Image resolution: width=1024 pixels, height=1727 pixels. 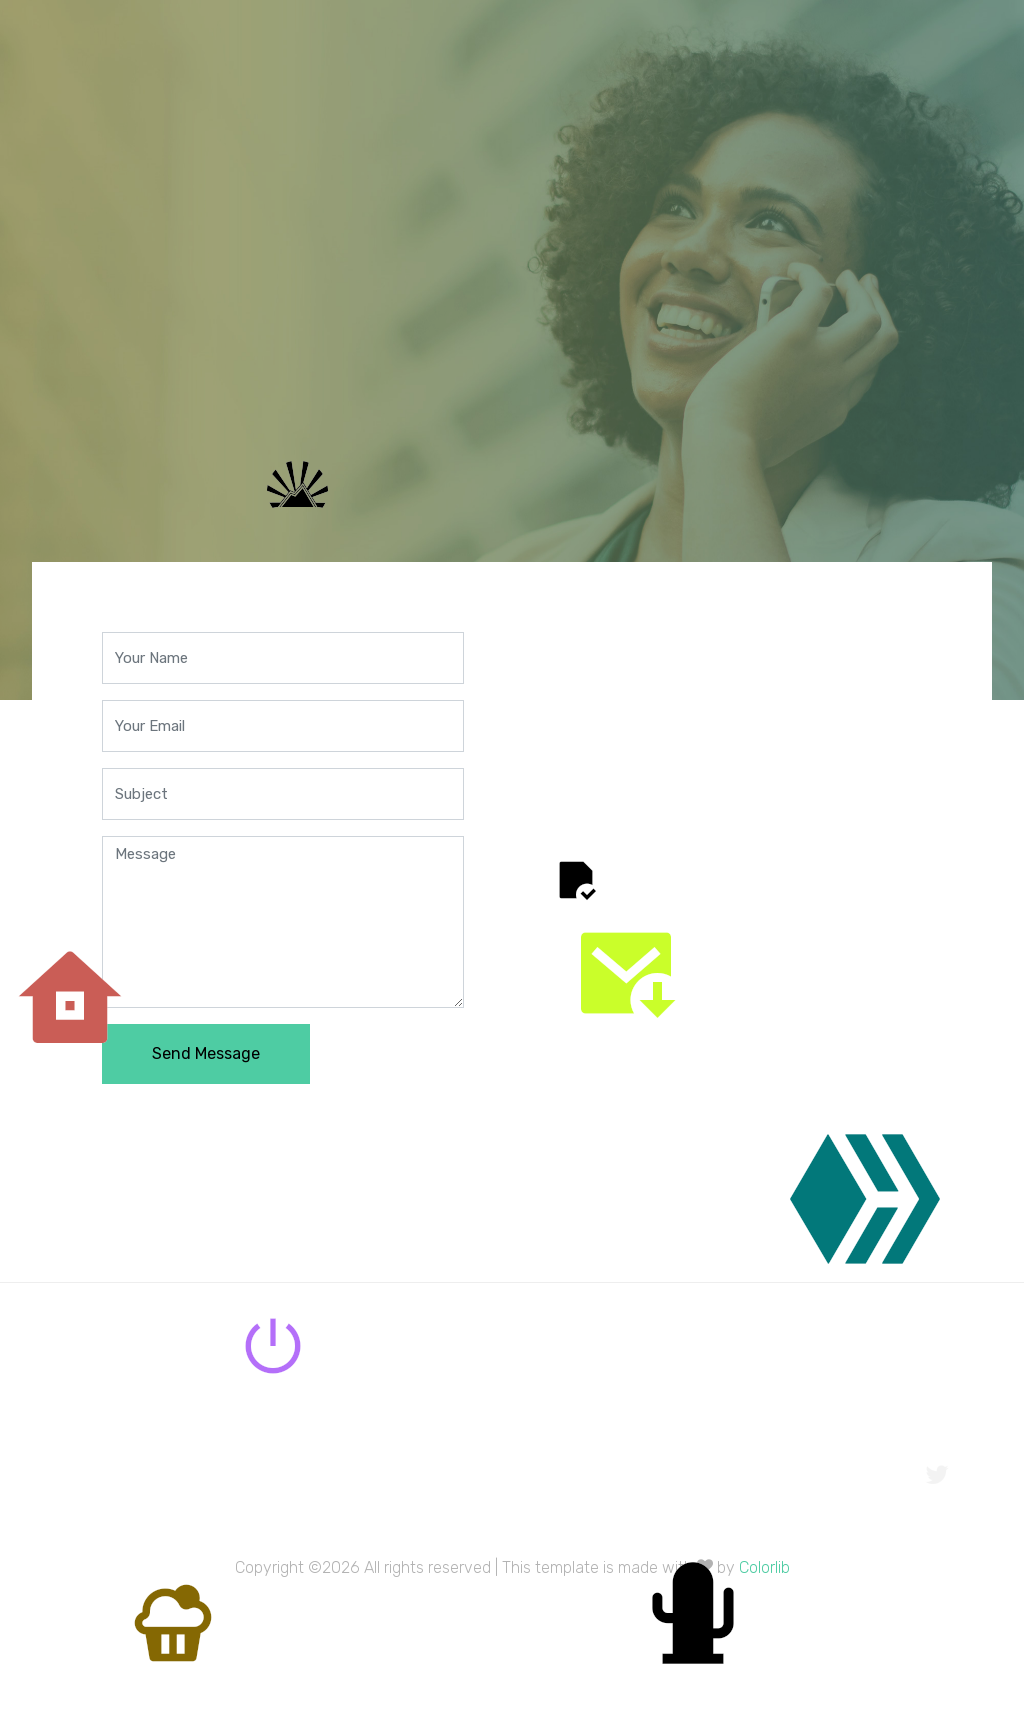 I want to click on open Libera.Chat IRC network, so click(x=297, y=484).